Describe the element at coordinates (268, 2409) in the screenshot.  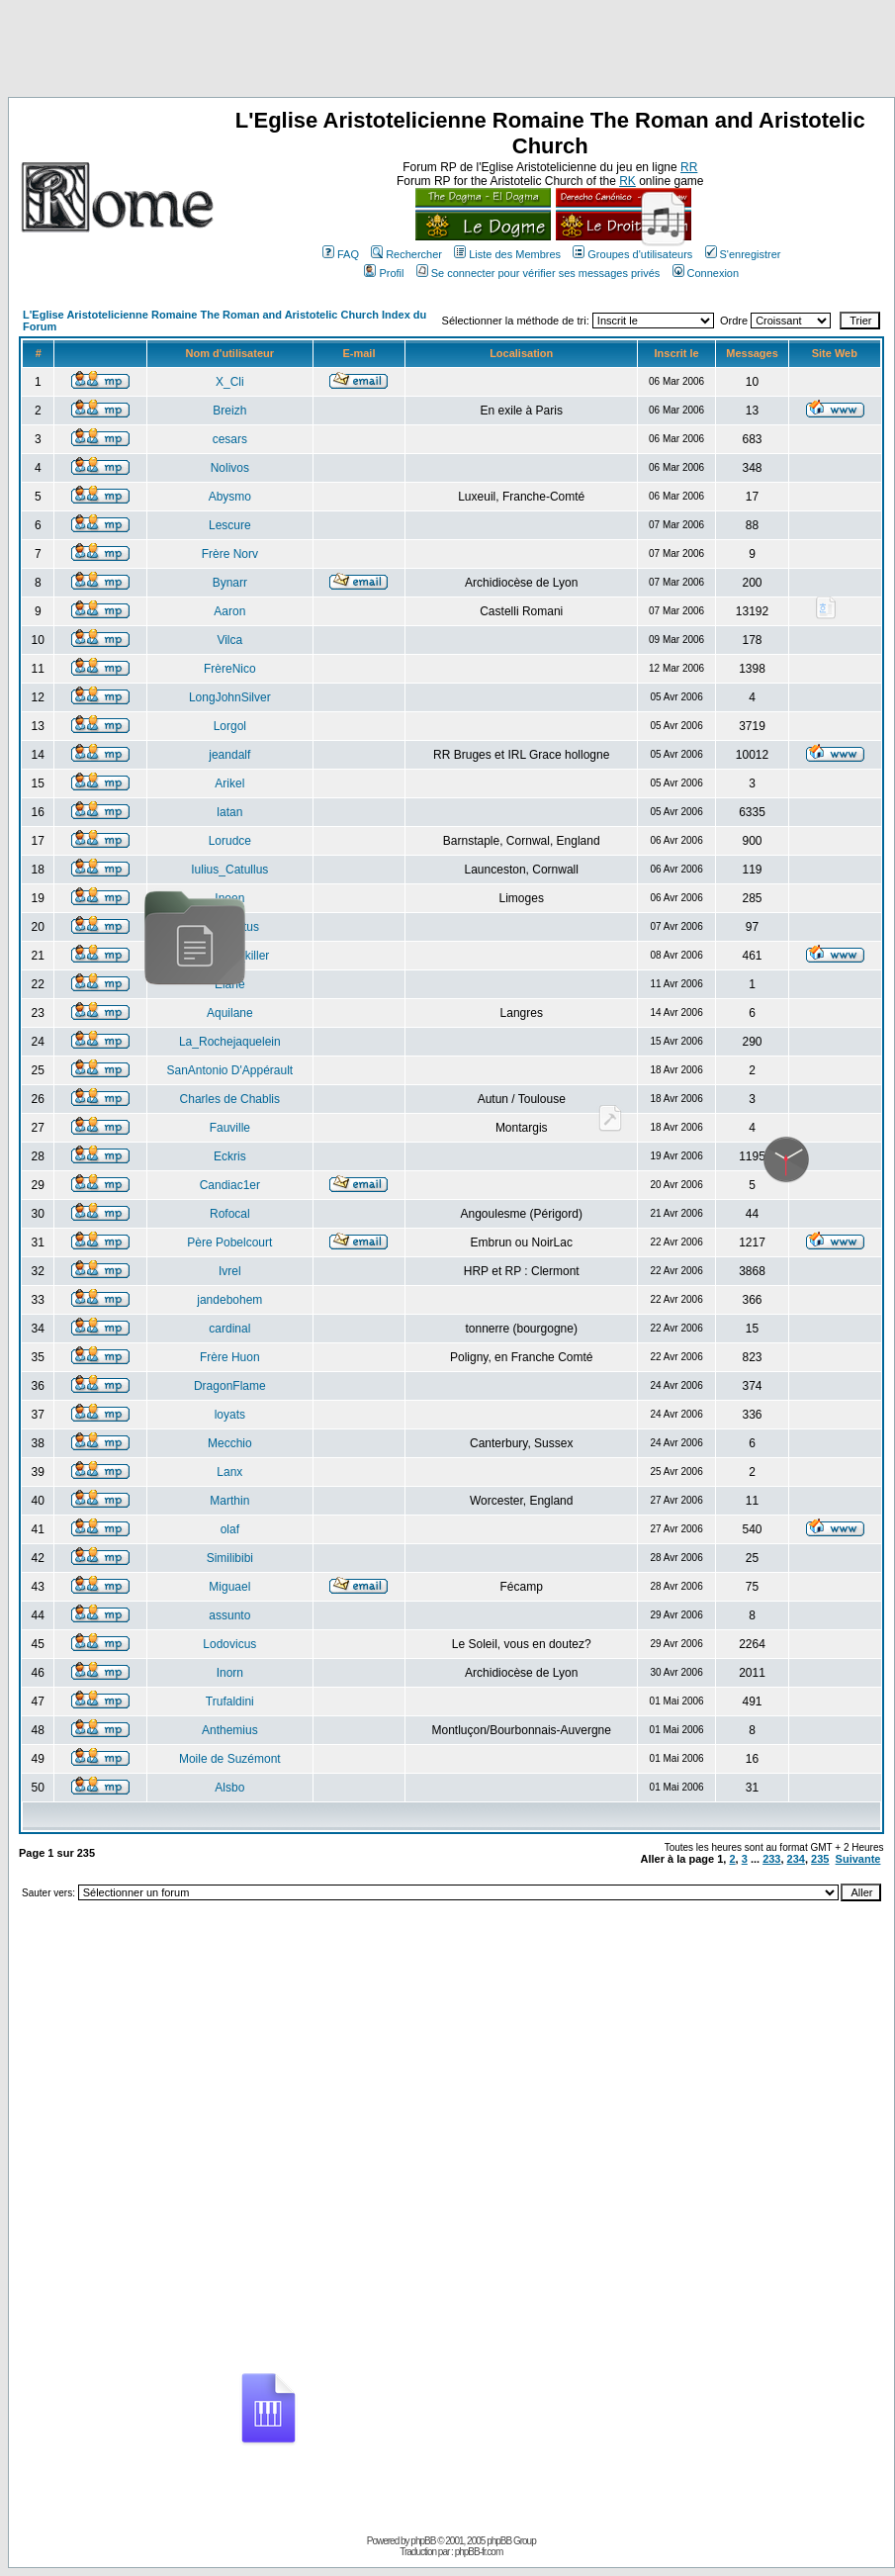
I see `a midi audio file` at that location.